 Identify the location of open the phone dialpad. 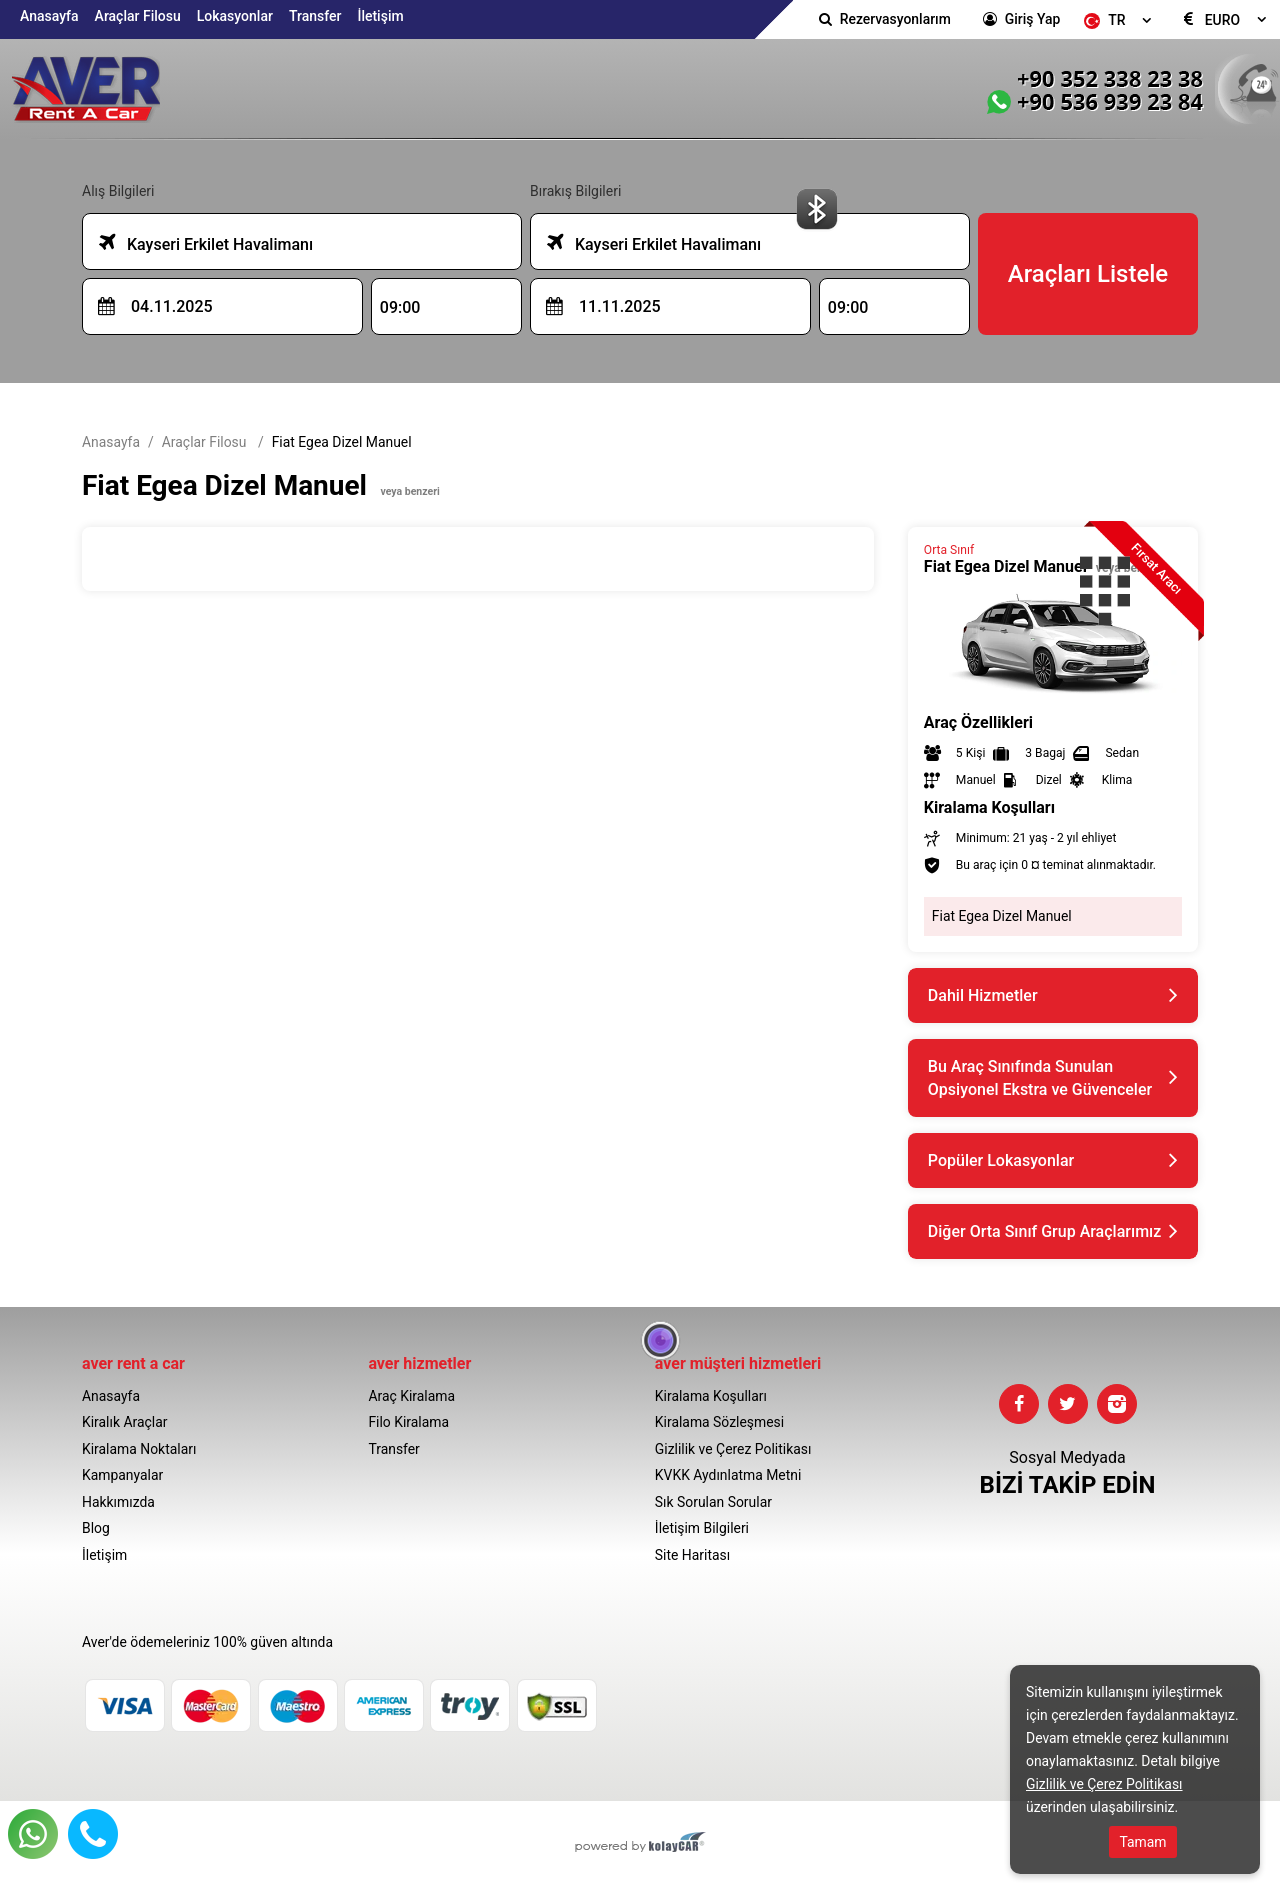
(1105, 594).